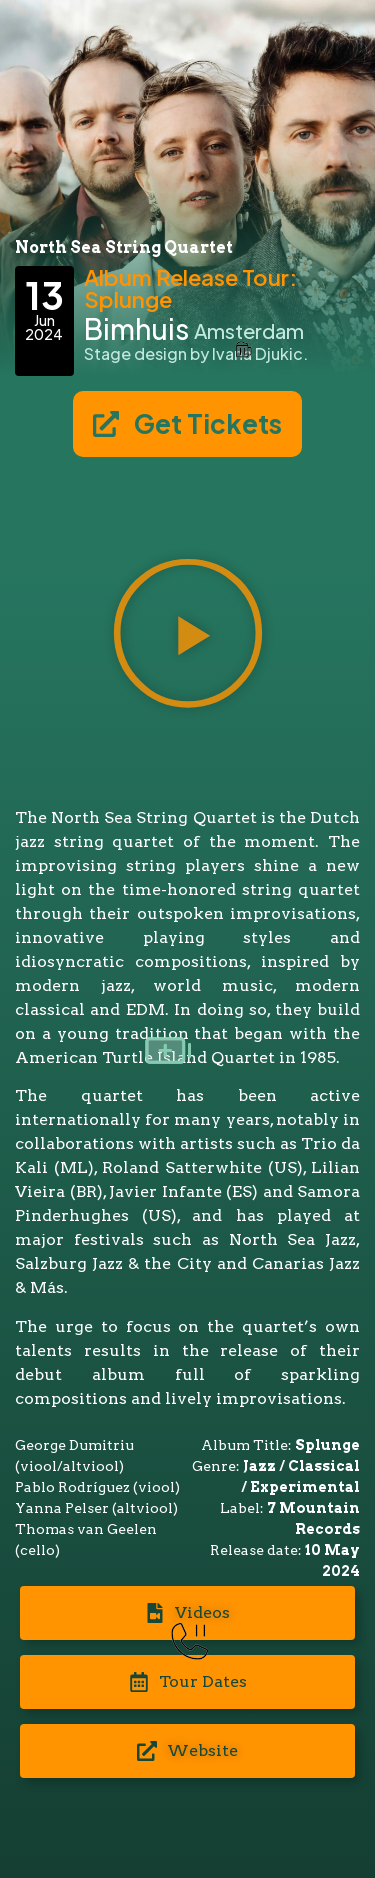 This screenshot has width=375, height=1878. I want to click on add or extend battery life, so click(167, 1050).